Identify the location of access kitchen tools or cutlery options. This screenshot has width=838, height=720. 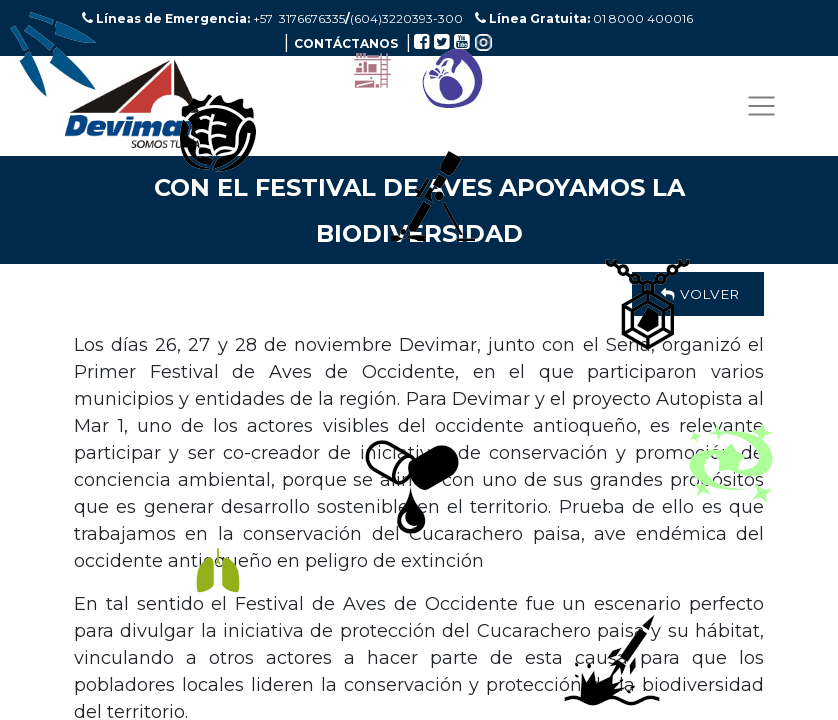
(52, 54).